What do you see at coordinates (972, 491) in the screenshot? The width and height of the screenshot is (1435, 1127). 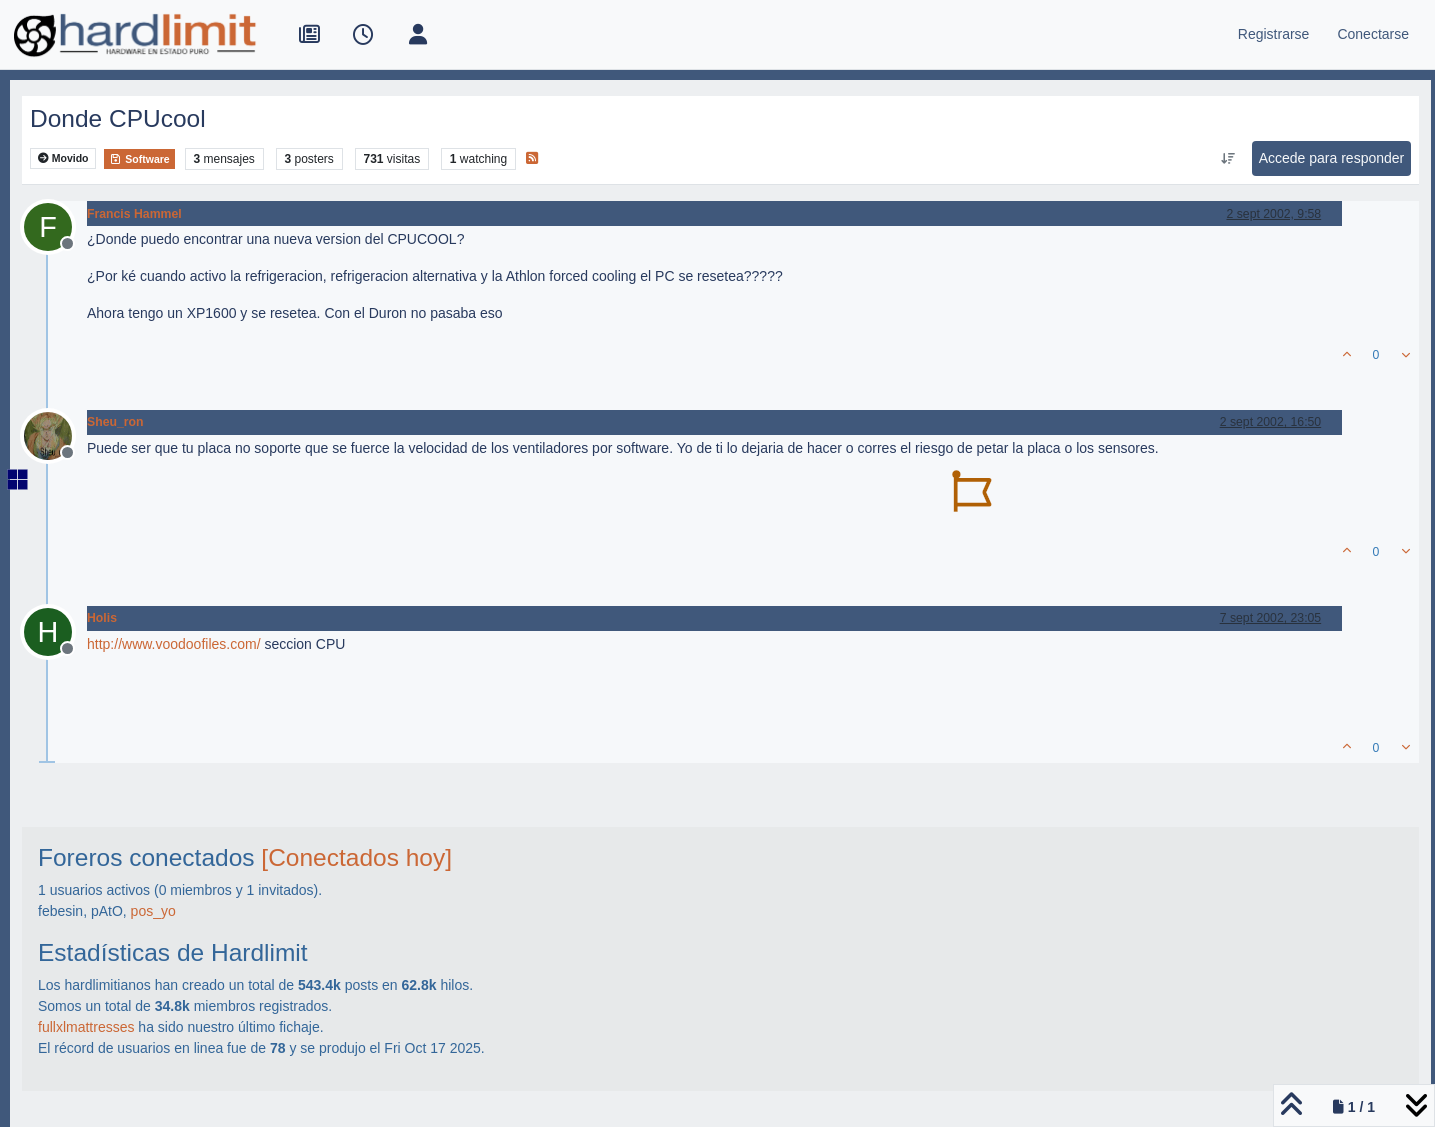 I see `flag or bookmark an item` at bounding box center [972, 491].